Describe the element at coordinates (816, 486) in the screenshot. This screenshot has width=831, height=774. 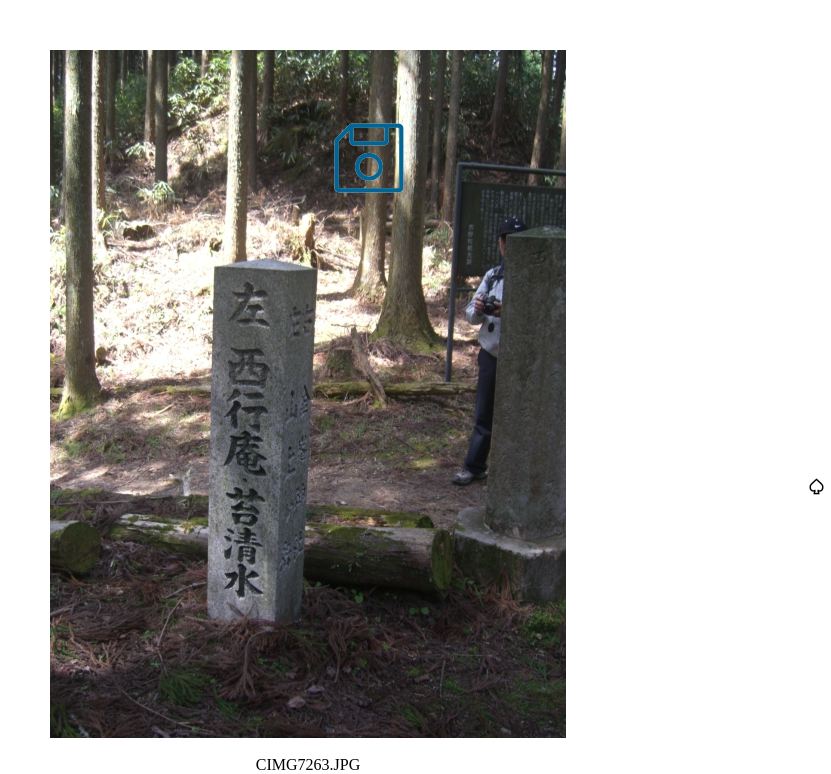
I see `spade suit symbol for card games` at that location.